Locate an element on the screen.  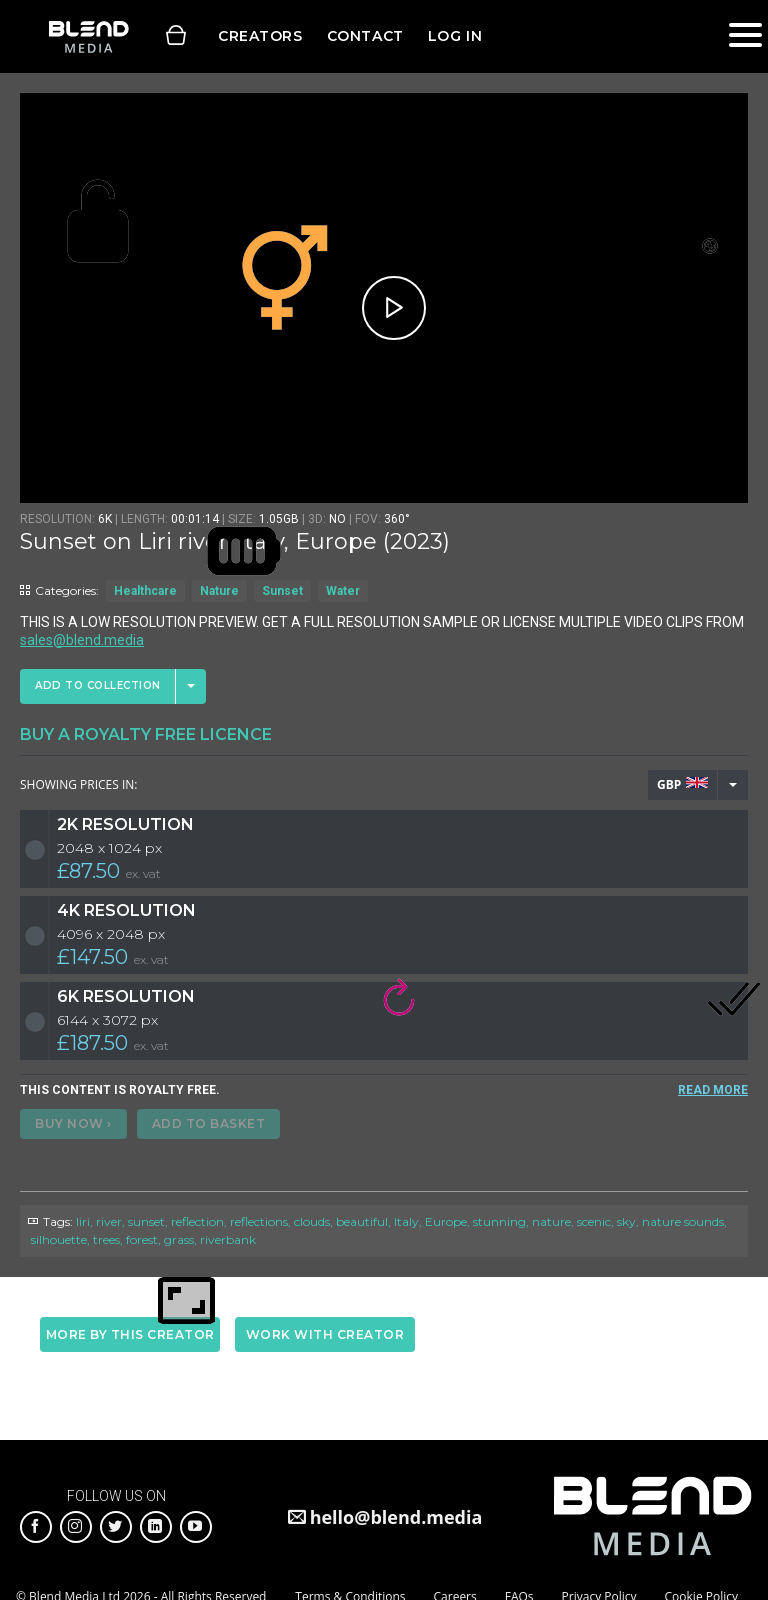
play or browse music library is located at coordinates (710, 246).